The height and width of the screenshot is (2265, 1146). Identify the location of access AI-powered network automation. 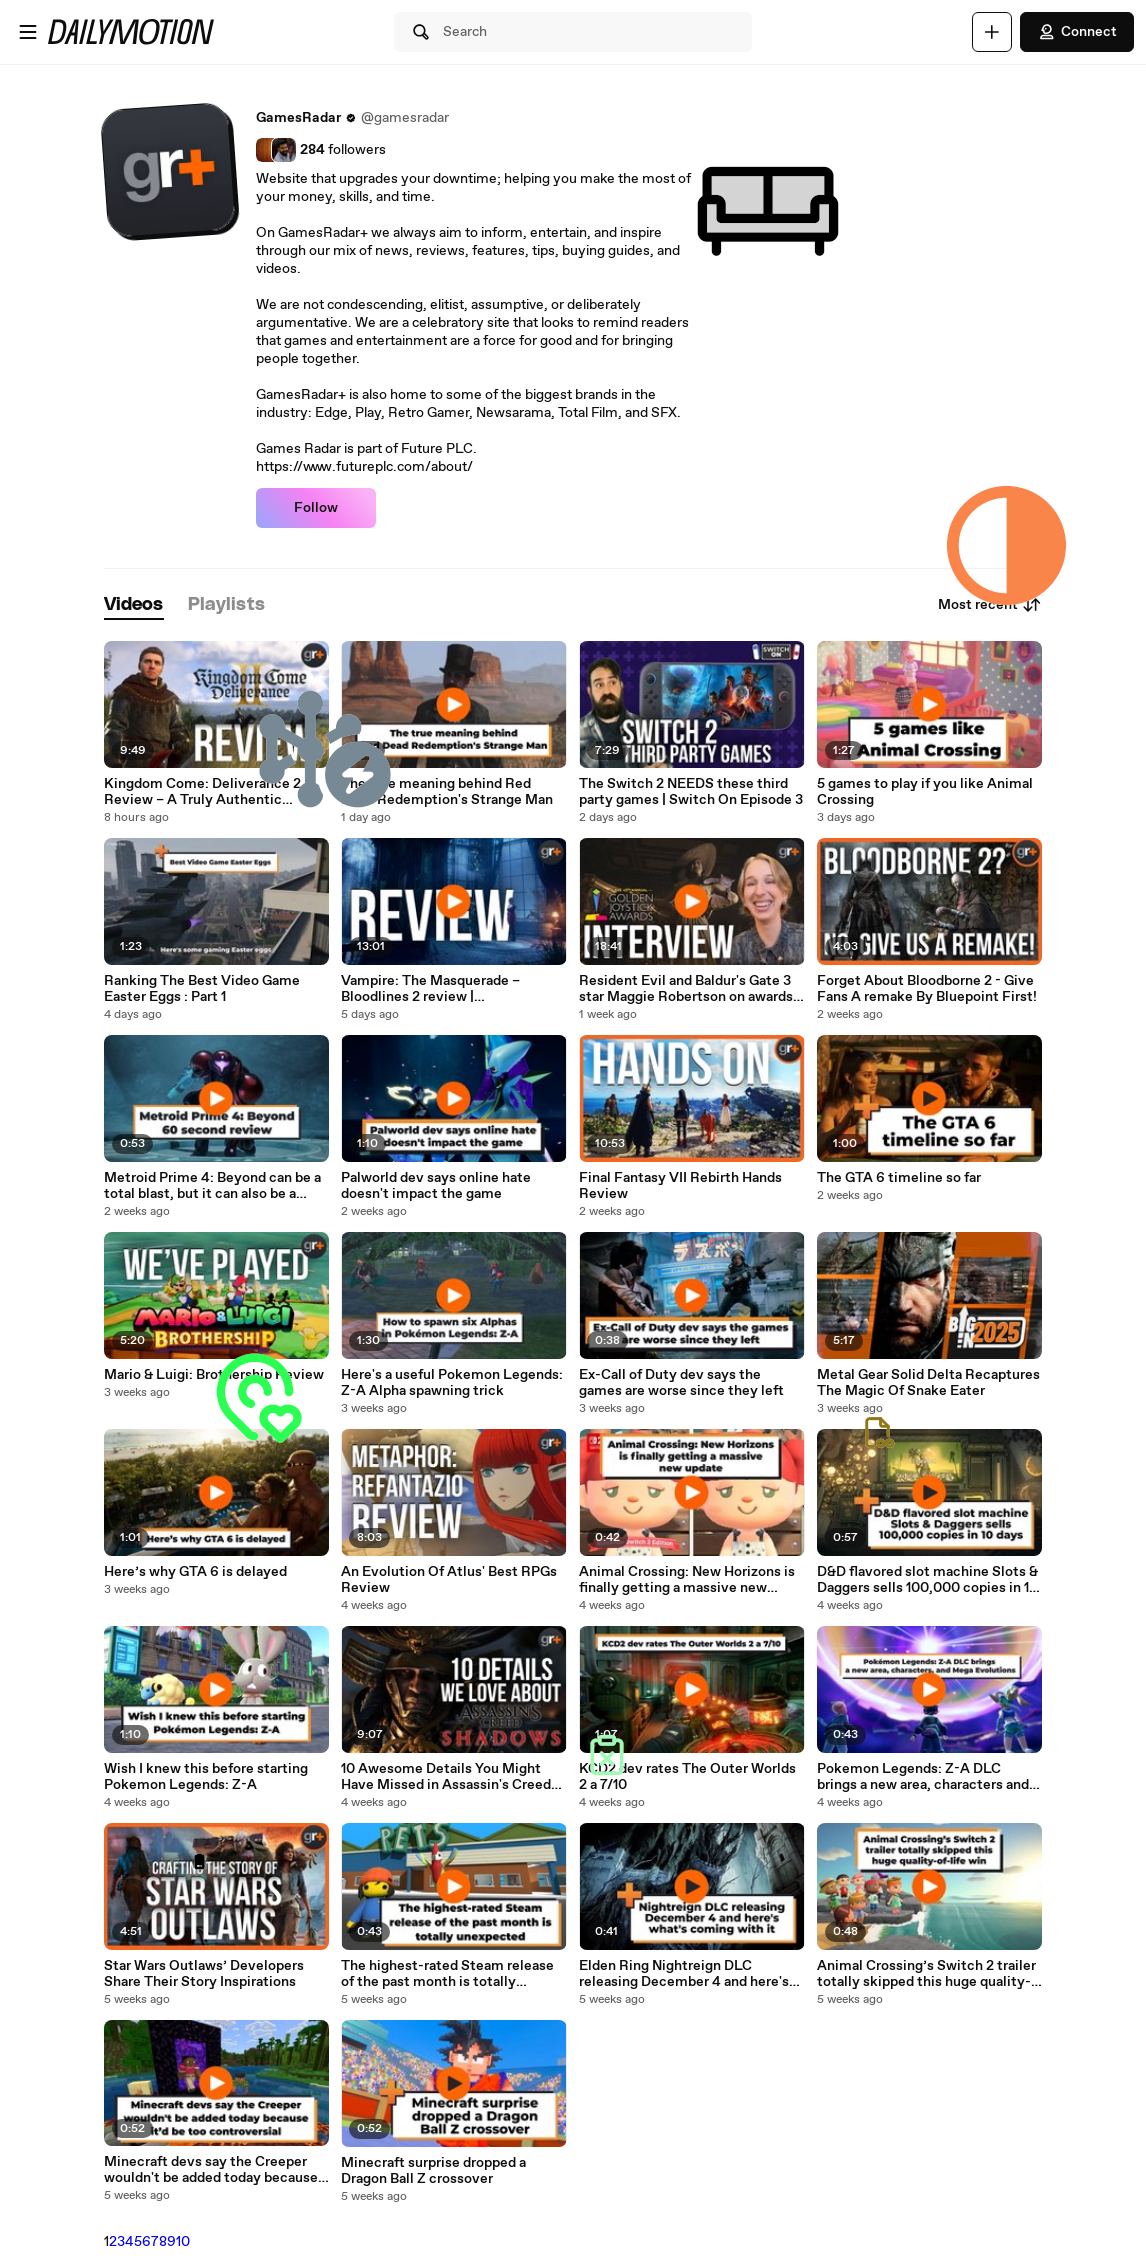
(325, 749).